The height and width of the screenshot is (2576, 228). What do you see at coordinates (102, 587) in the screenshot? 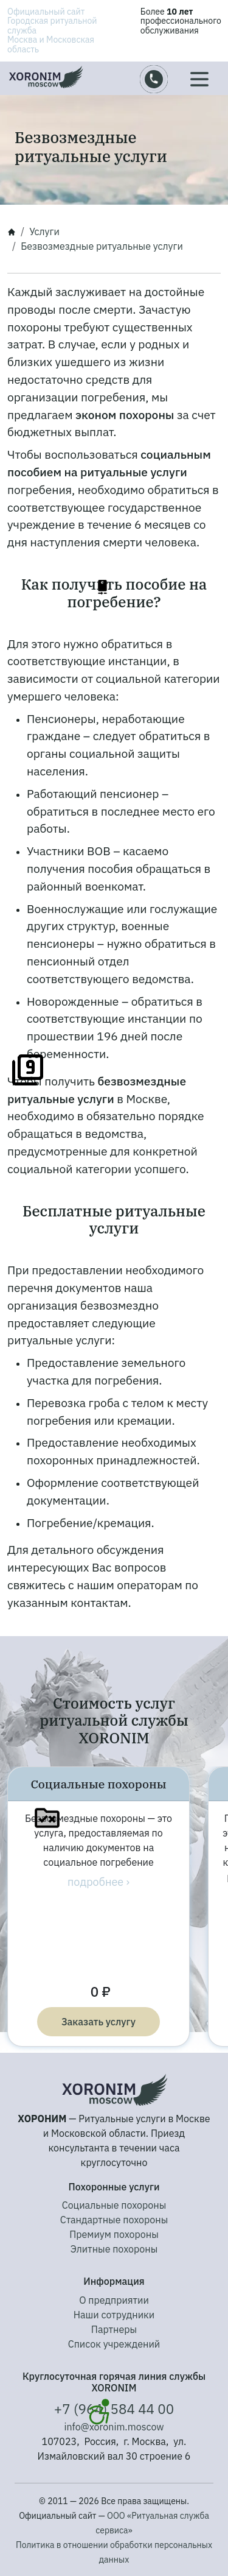
I see `switch to rear camera` at bounding box center [102, 587].